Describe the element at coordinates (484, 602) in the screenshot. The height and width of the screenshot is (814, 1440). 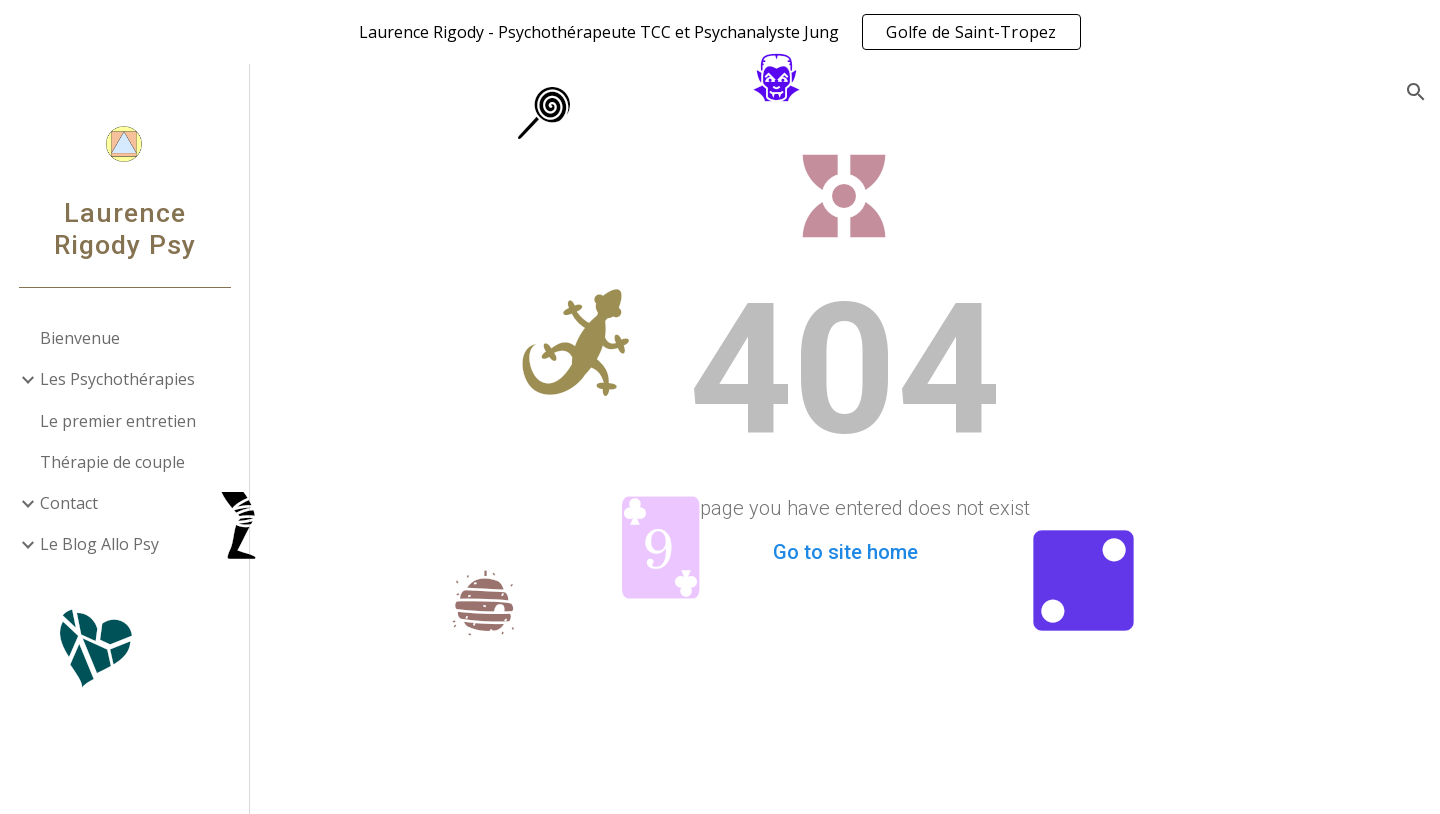
I see `view beehive or apiary location` at that location.